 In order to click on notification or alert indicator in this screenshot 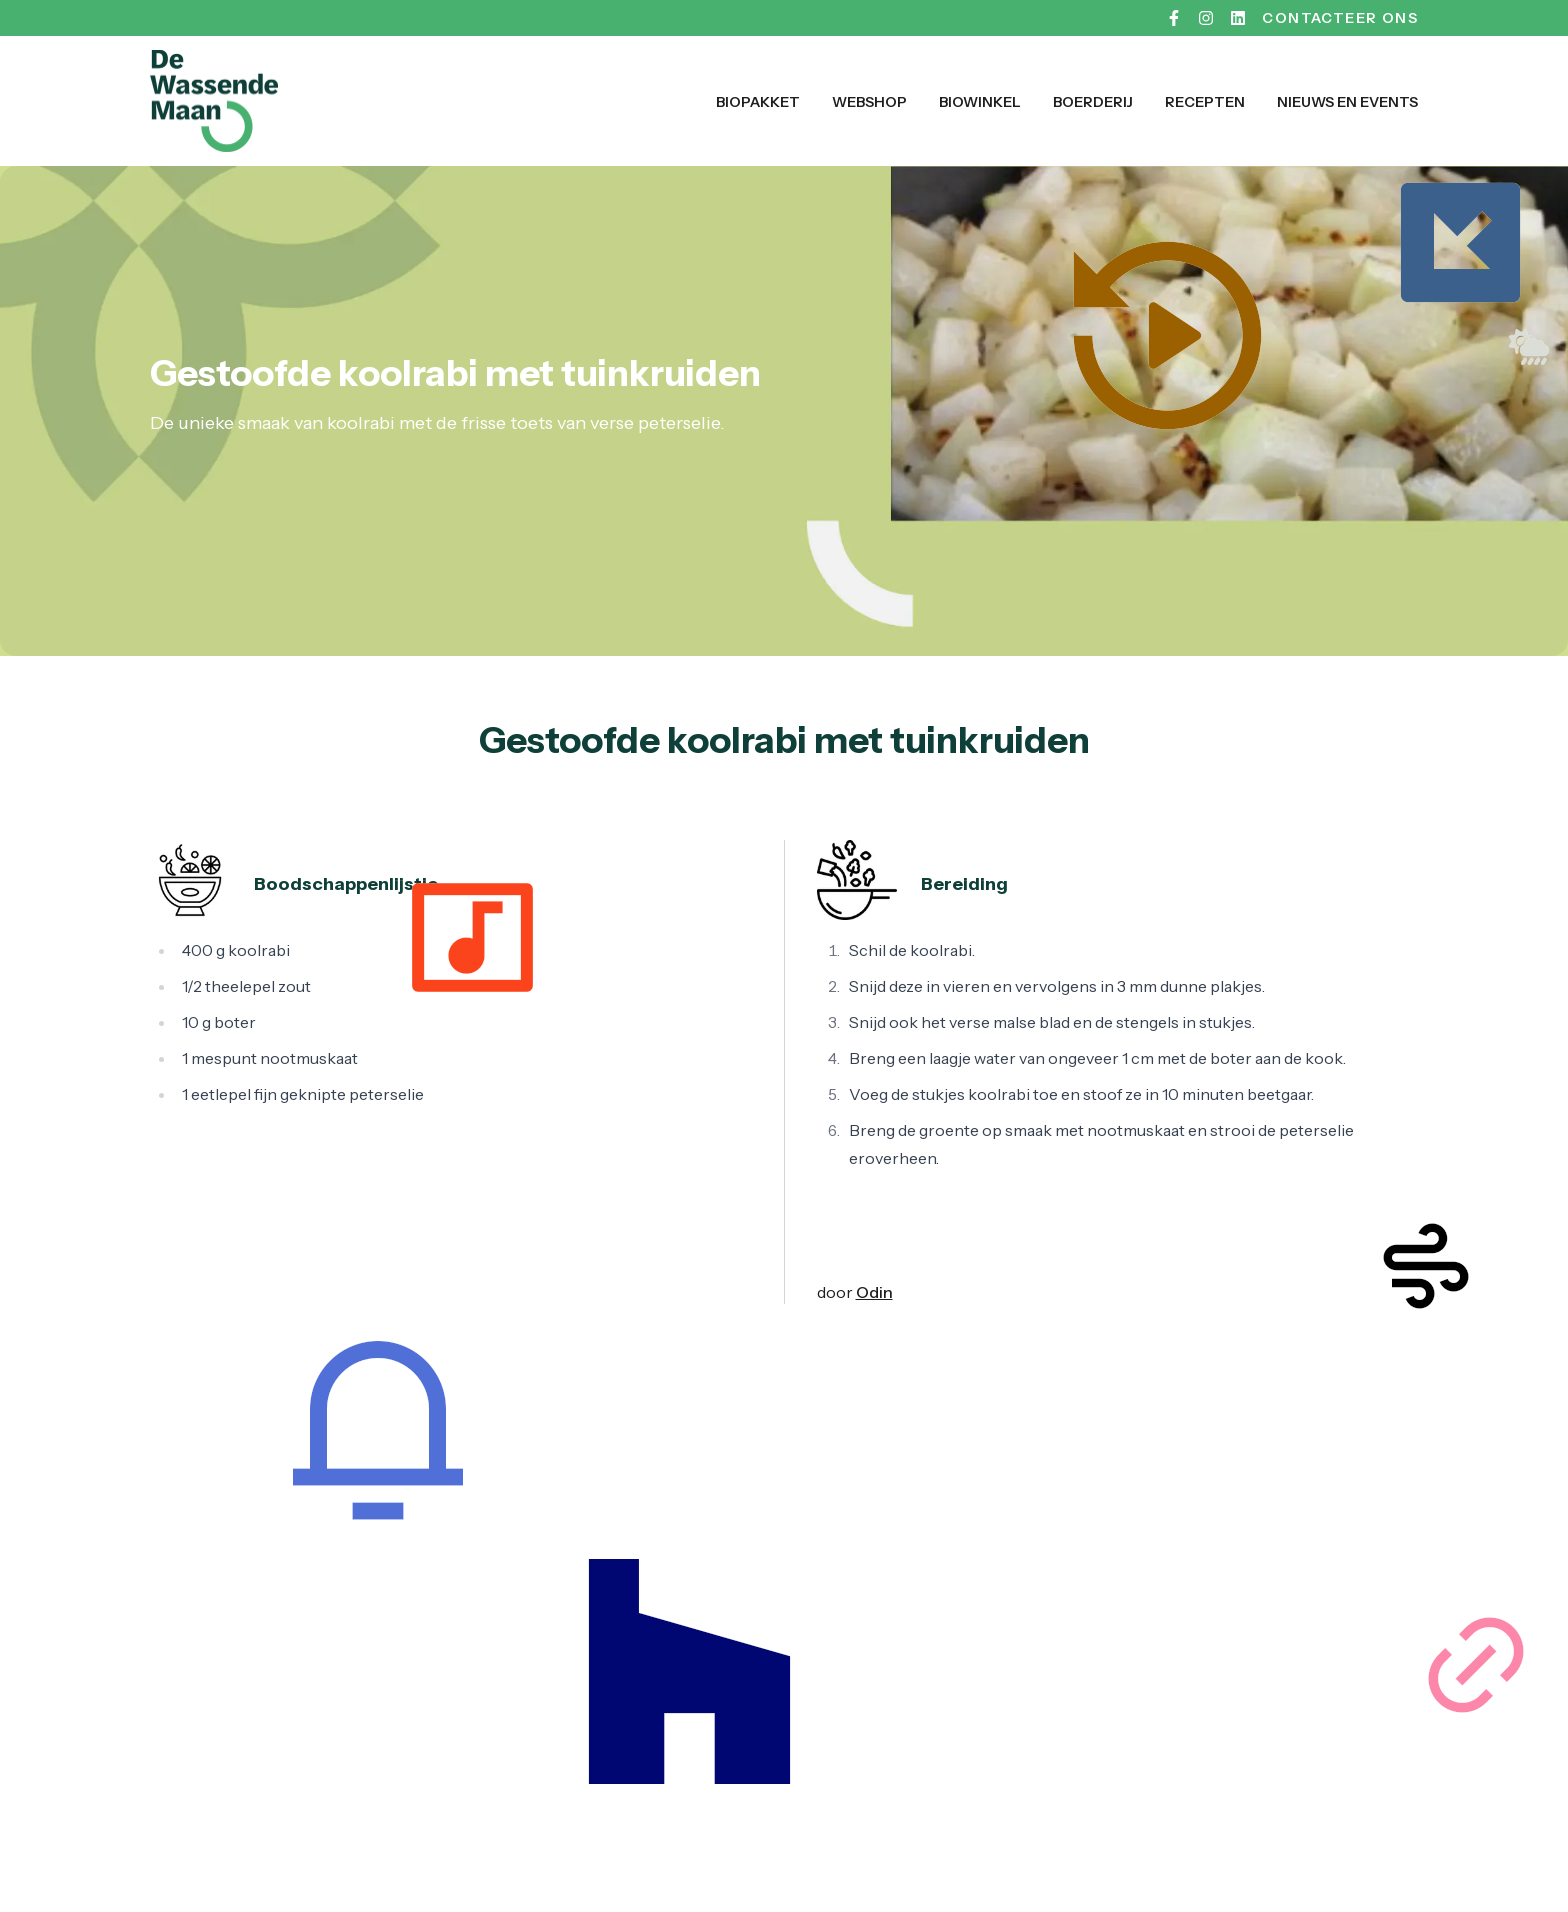, I will do `click(378, 1426)`.